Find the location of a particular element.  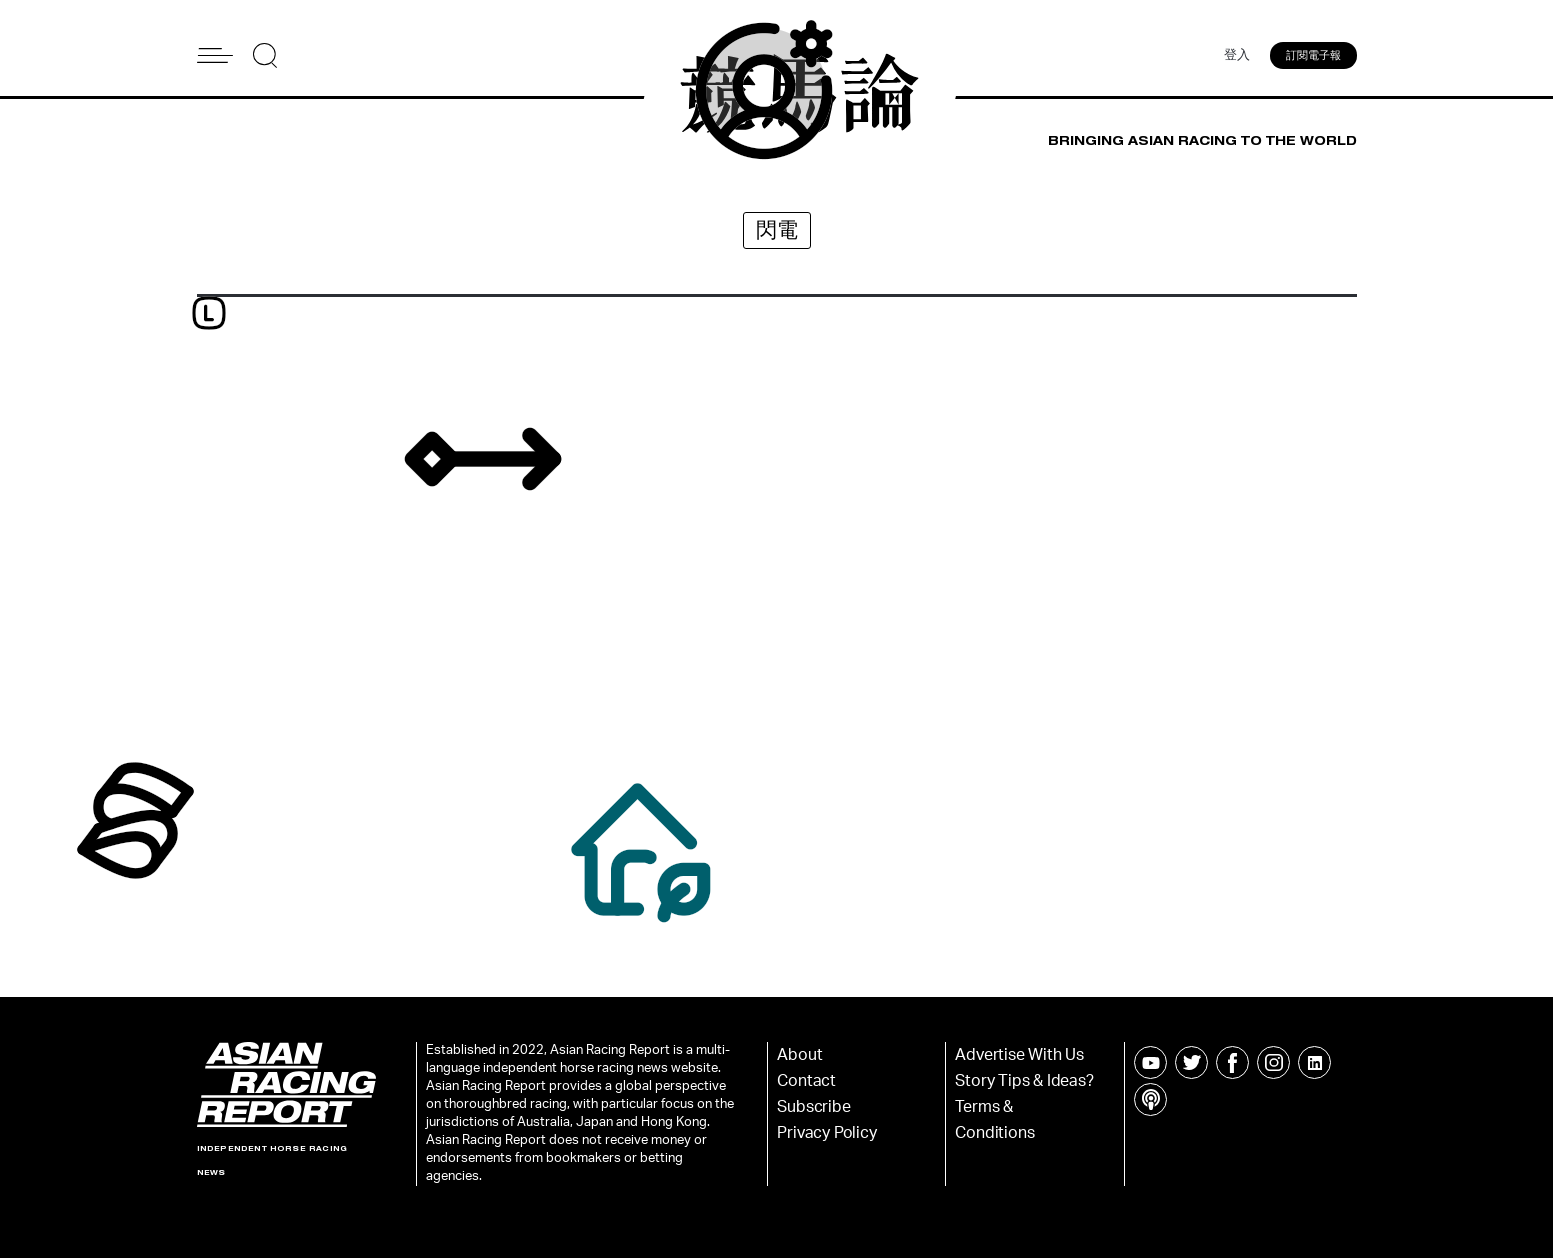

navigate to the next step or section is located at coordinates (483, 459).